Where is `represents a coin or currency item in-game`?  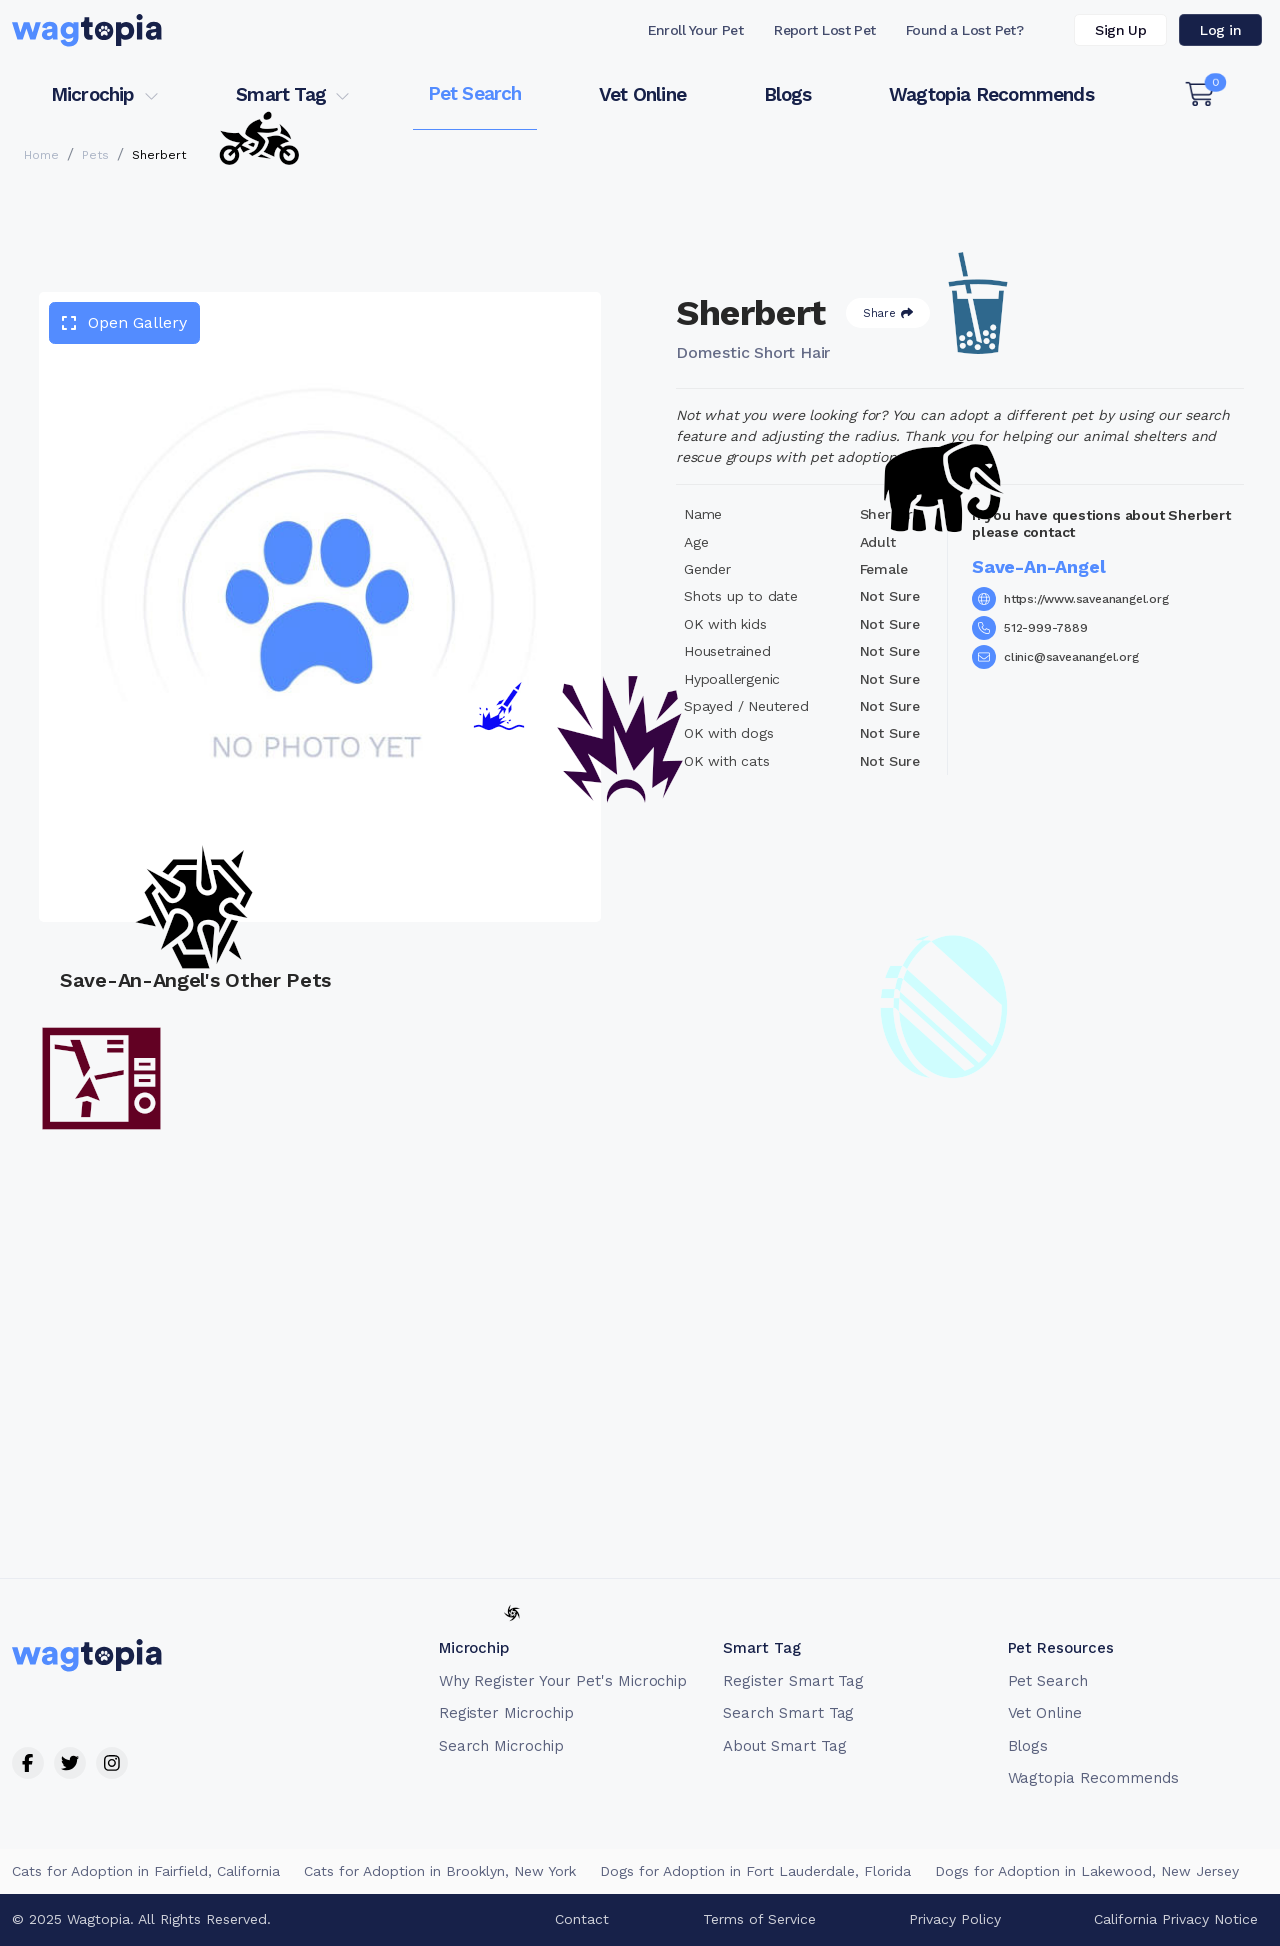
represents a coin or currency item in-game is located at coordinates (946, 1007).